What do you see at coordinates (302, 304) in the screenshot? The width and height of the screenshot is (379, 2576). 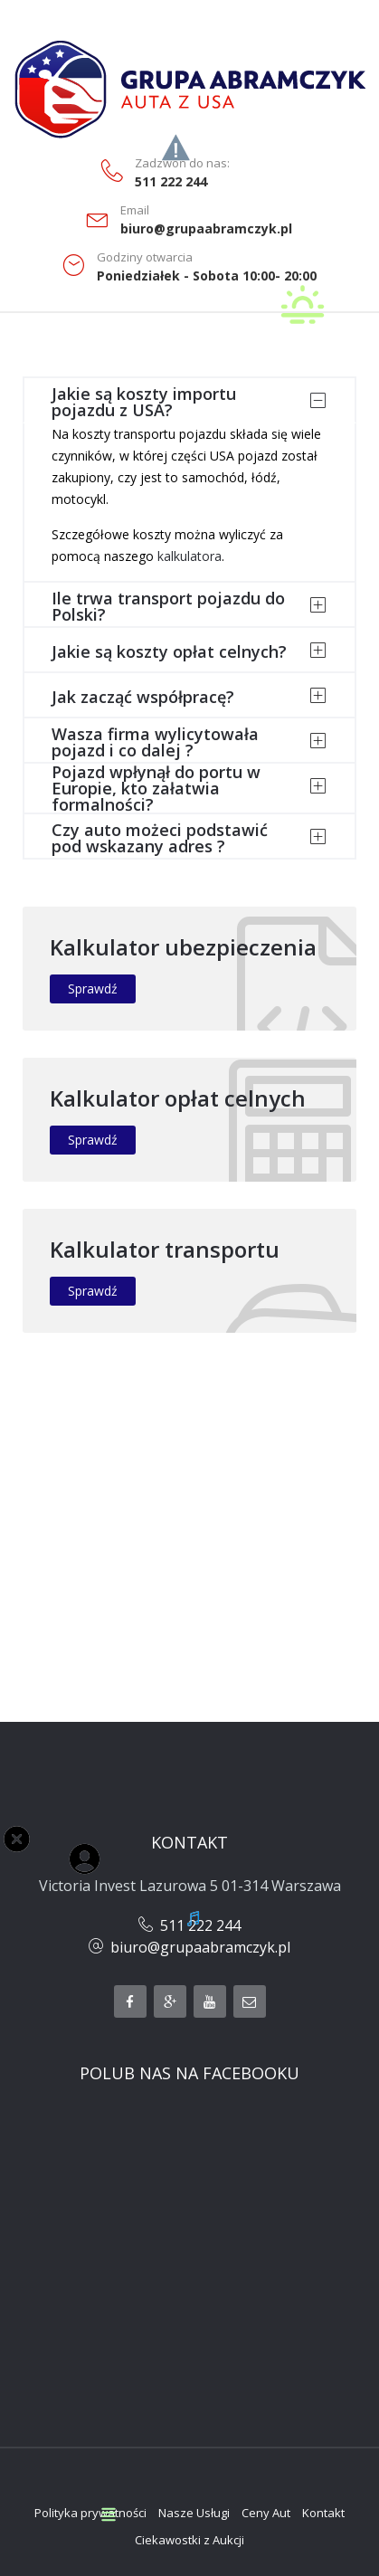 I see `view sunset time or golden hour info` at bounding box center [302, 304].